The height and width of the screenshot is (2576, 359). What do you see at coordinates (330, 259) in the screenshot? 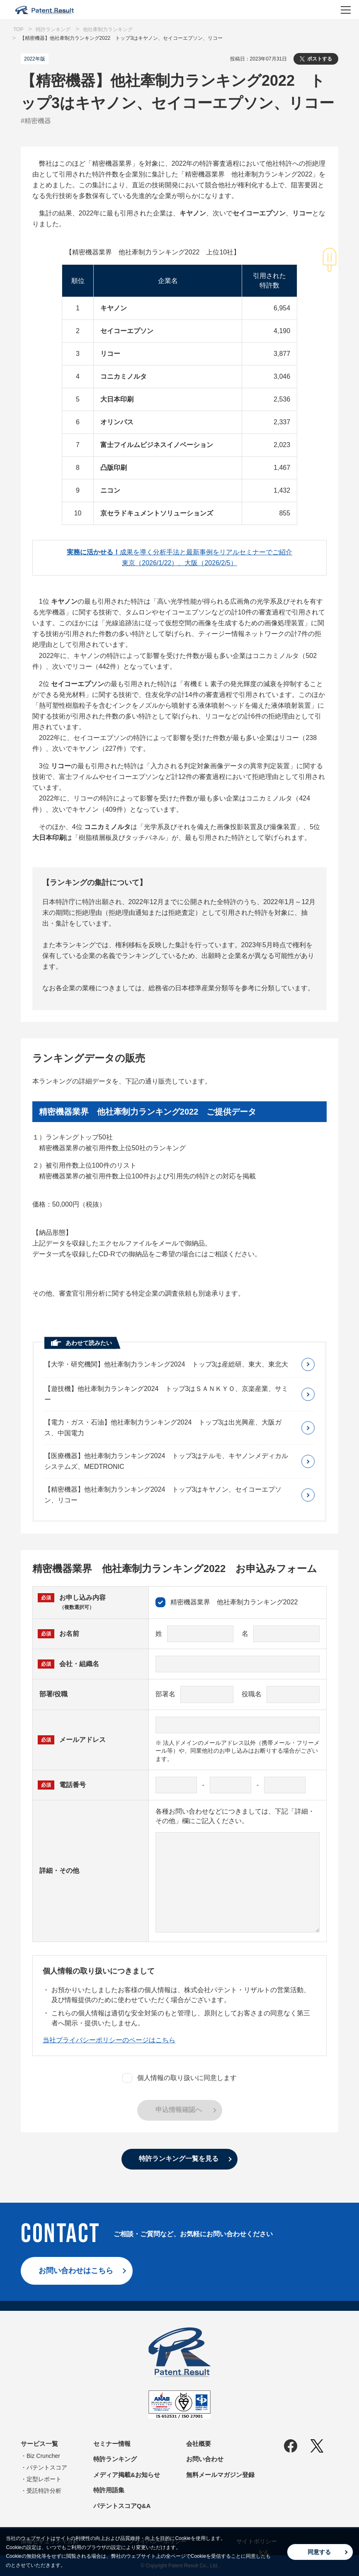
I see `access summer or seasonal content` at bounding box center [330, 259].